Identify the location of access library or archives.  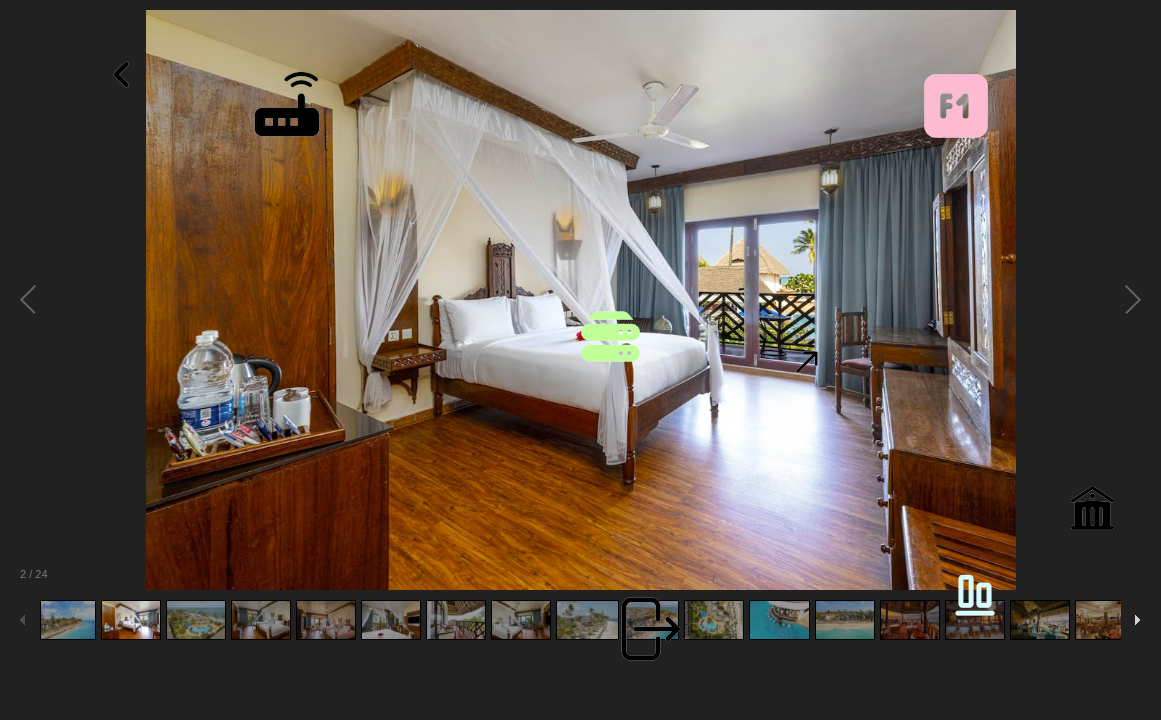
(1092, 507).